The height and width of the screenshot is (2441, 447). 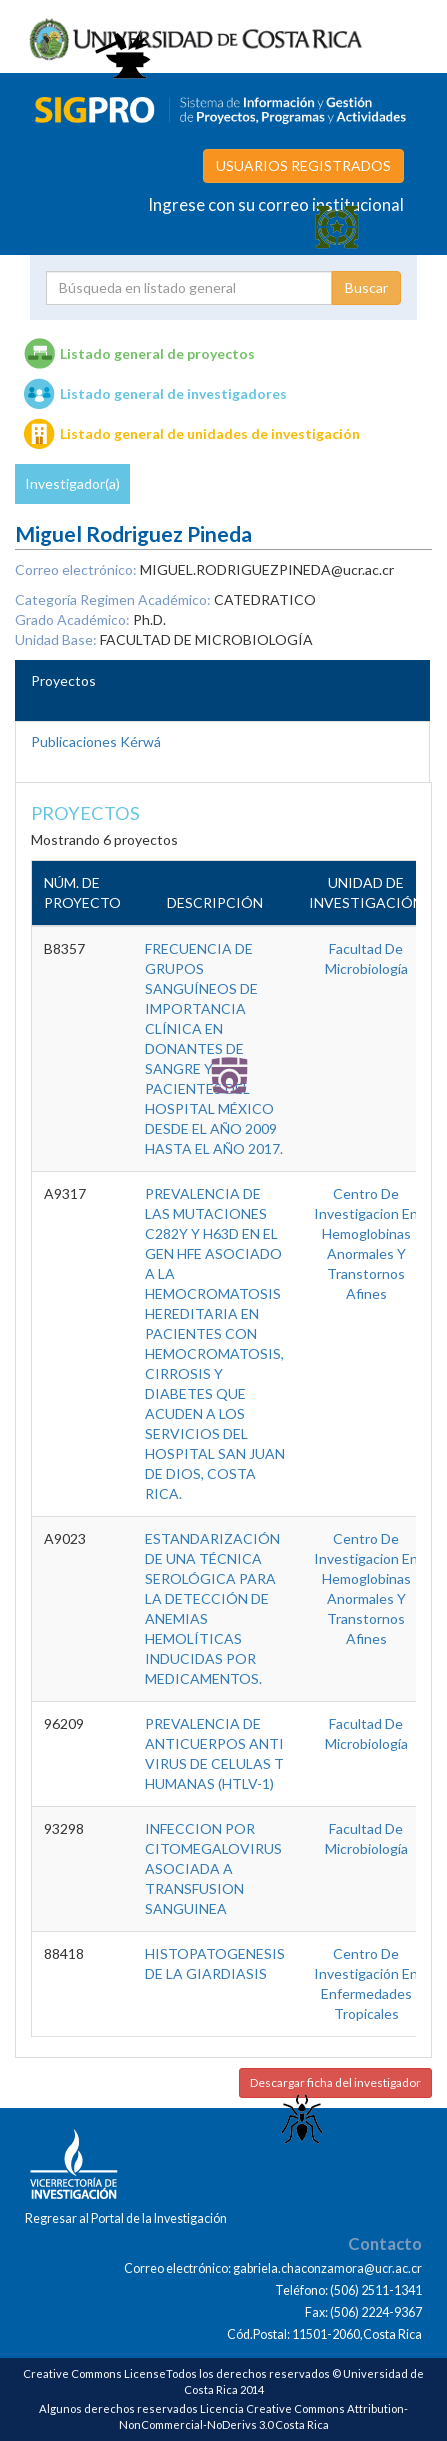 I want to click on indicates insect or pest-related content, so click(x=302, y=2119).